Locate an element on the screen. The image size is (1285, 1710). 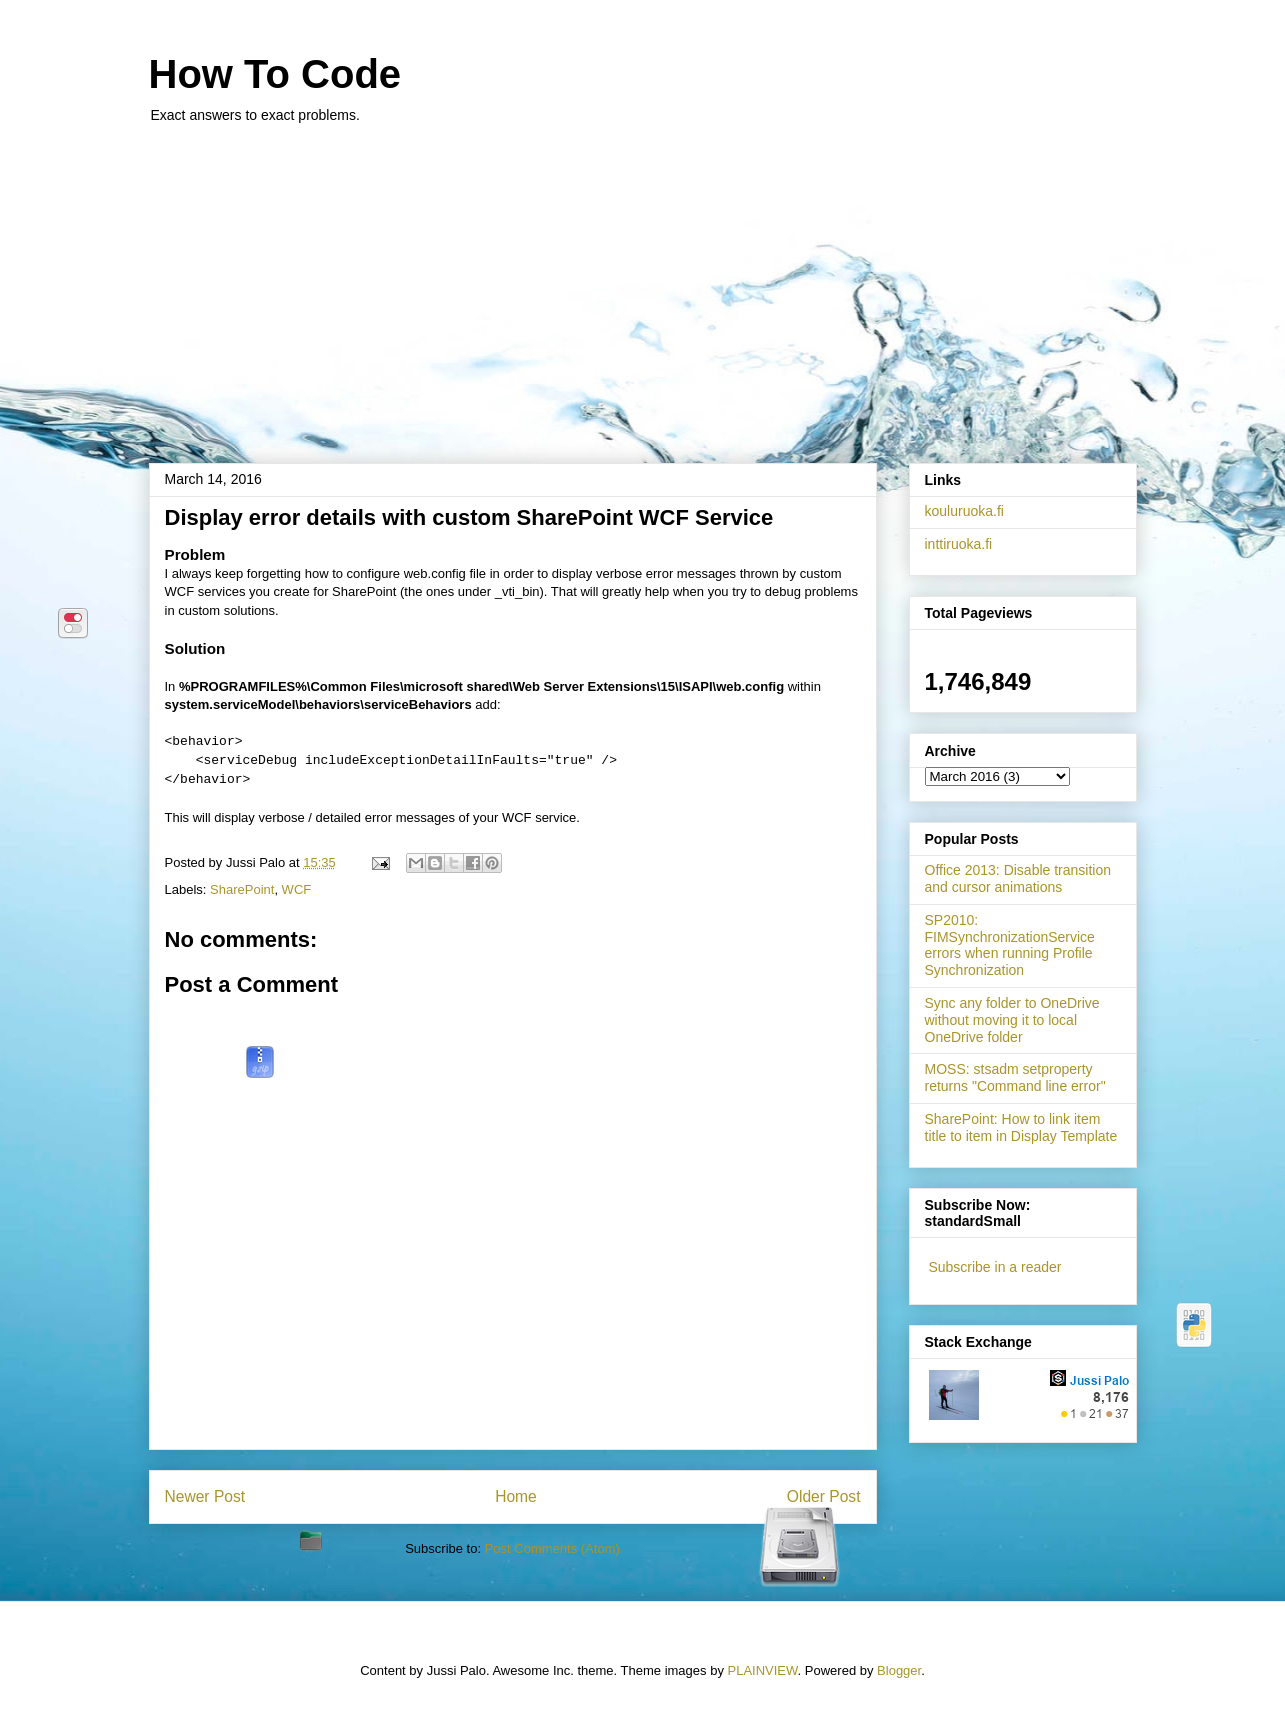
mount or access a disk image file is located at coordinates (798, 1544).